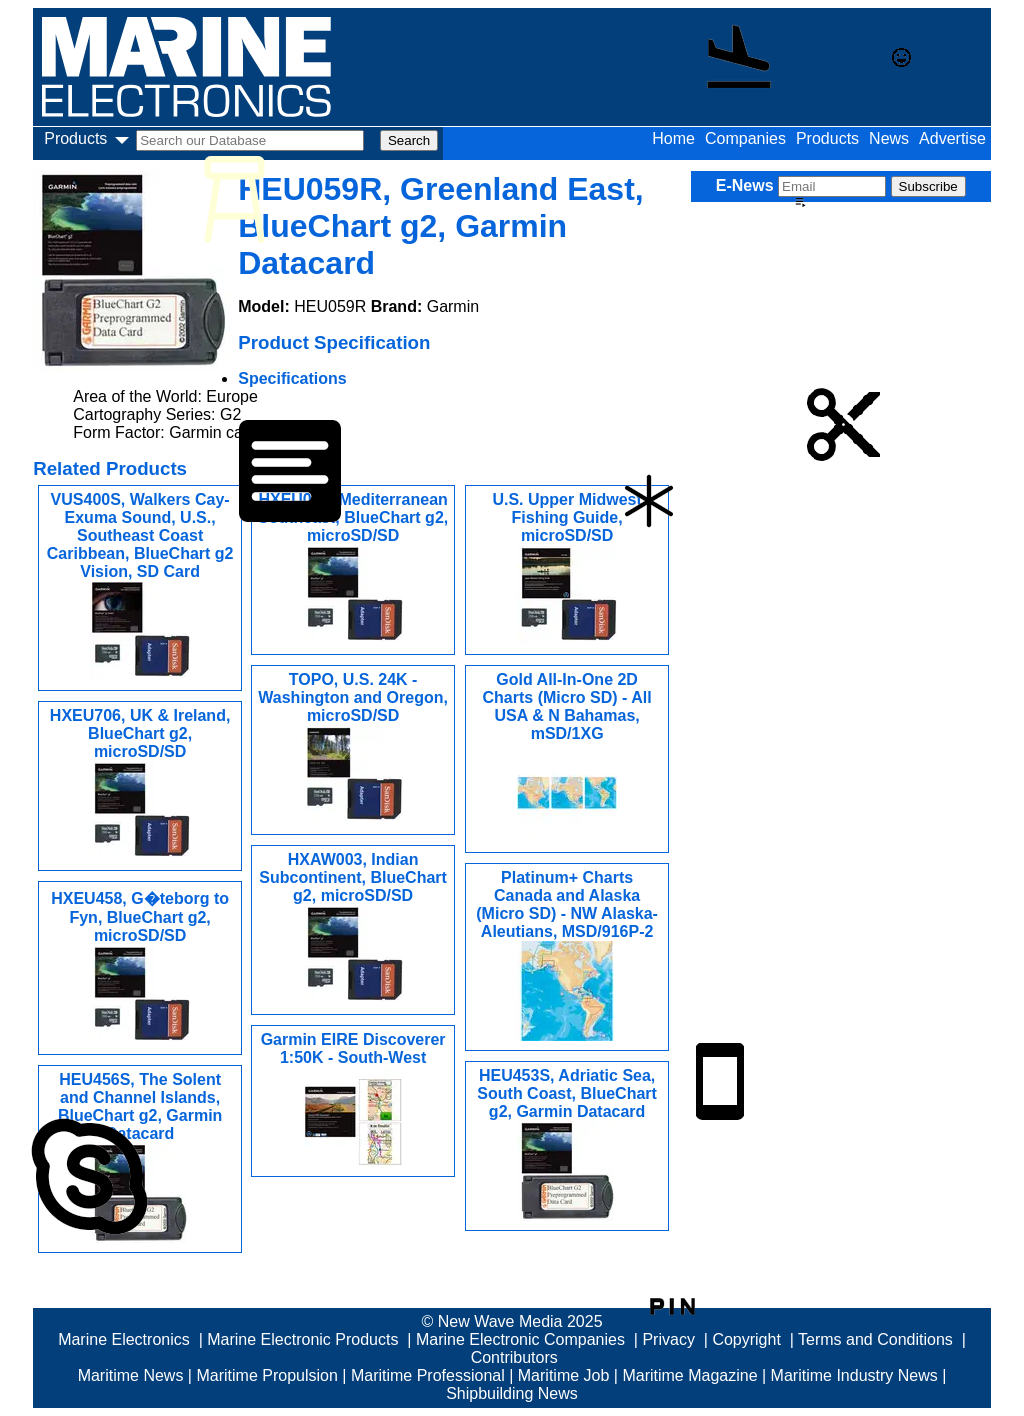  What do you see at coordinates (234, 199) in the screenshot?
I see `browse furniture or seating options` at bounding box center [234, 199].